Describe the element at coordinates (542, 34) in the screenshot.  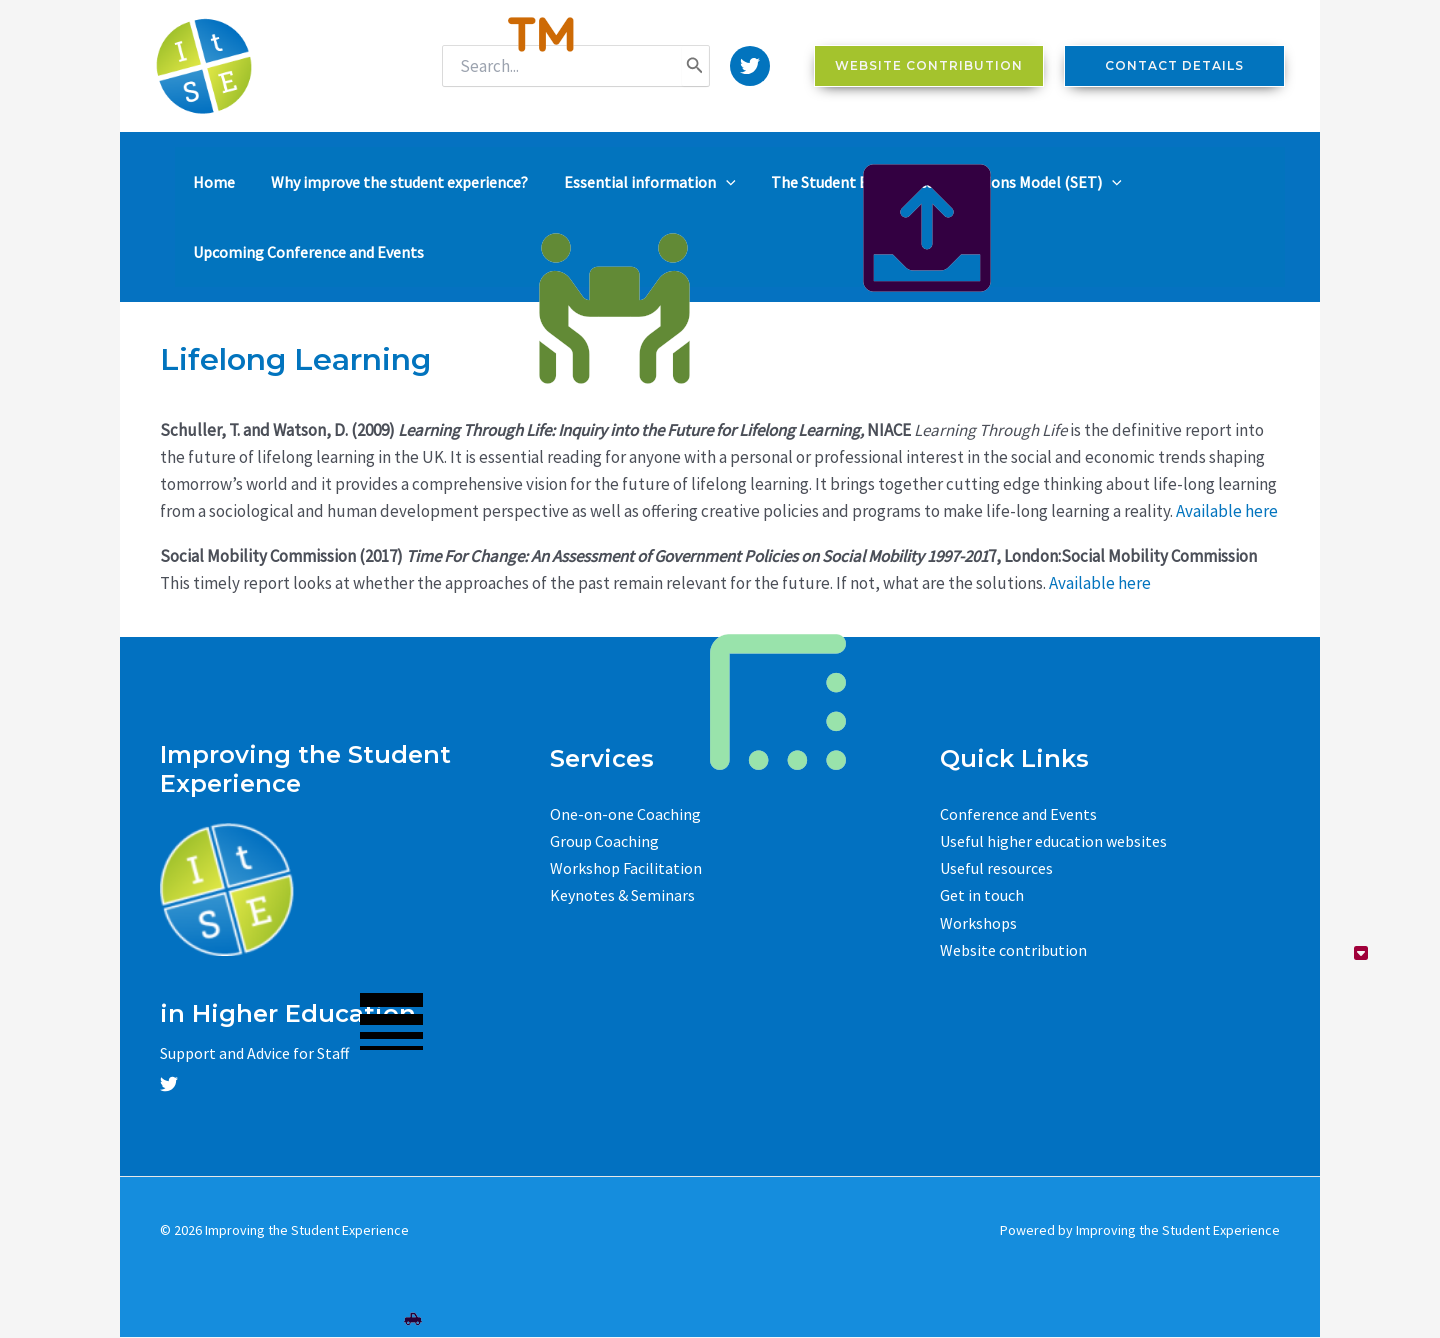
I see `indicates trademarked content or branding` at that location.